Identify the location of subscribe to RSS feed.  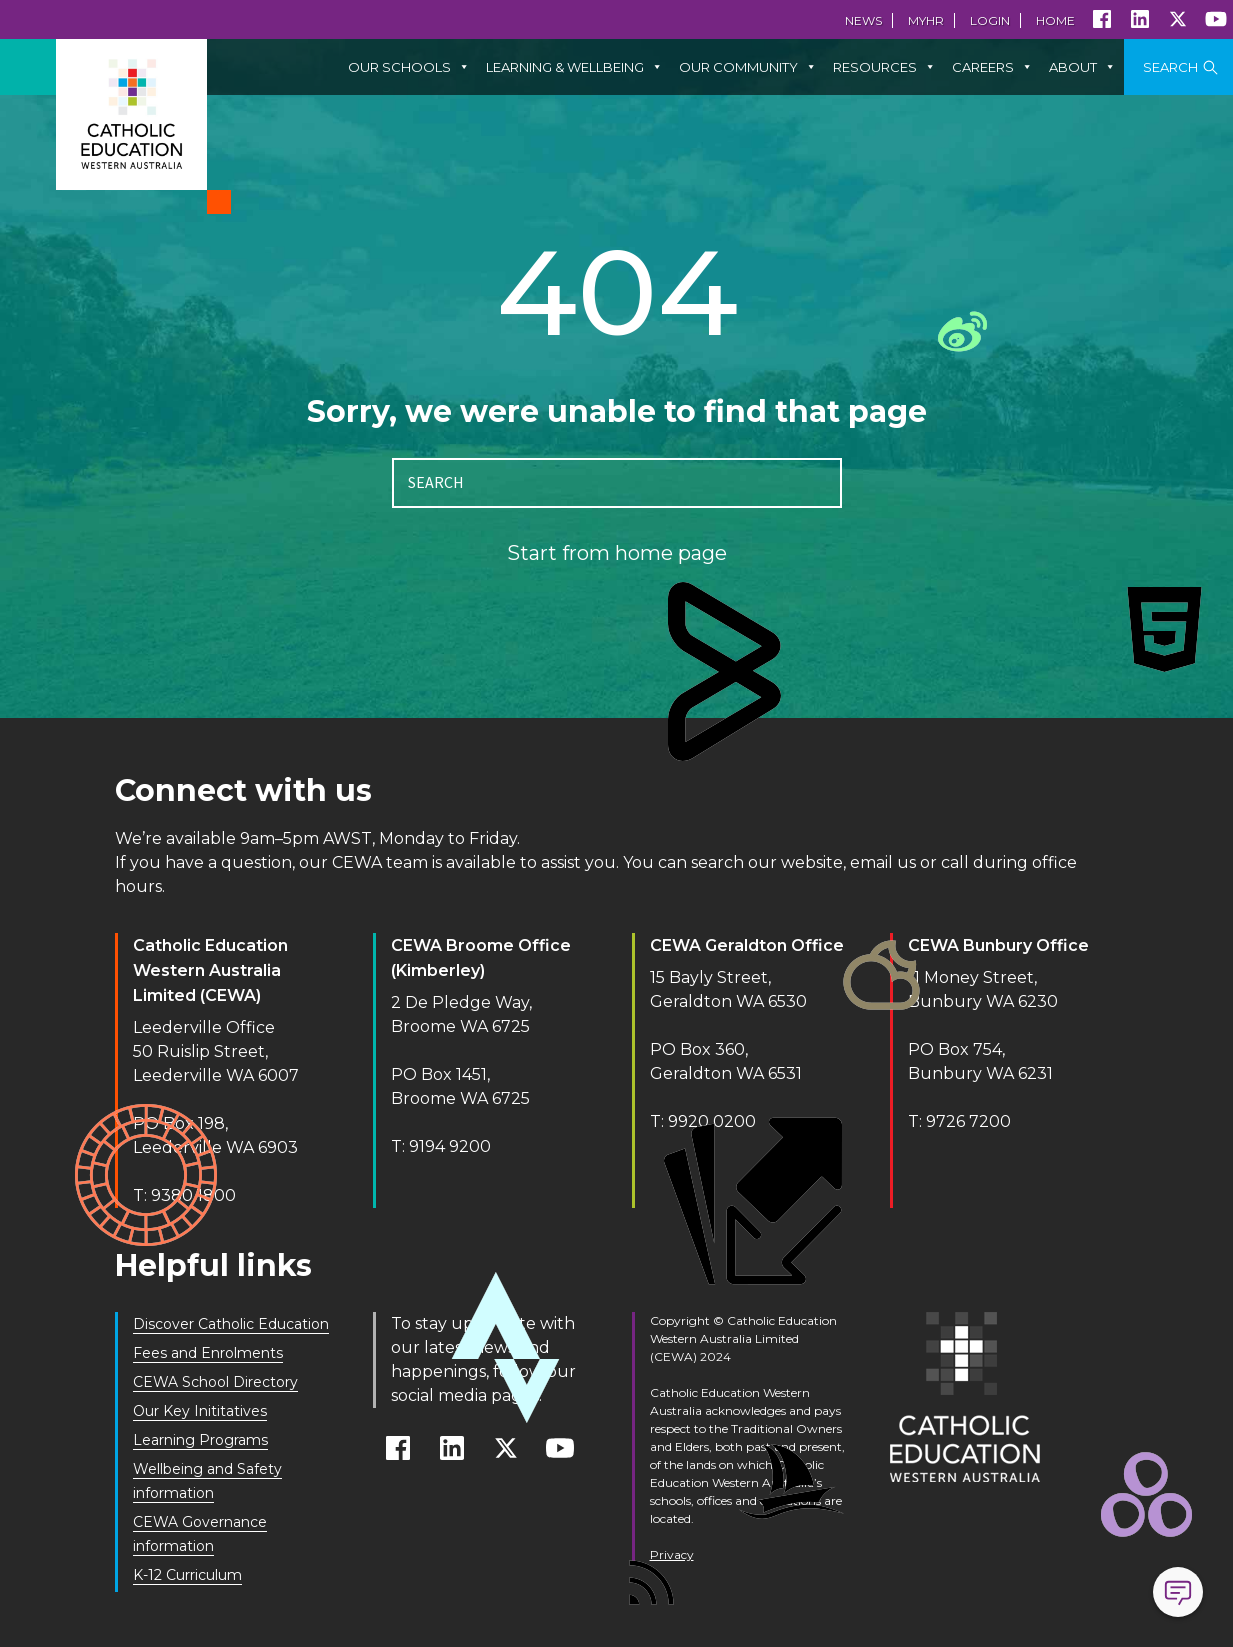
(651, 1582).